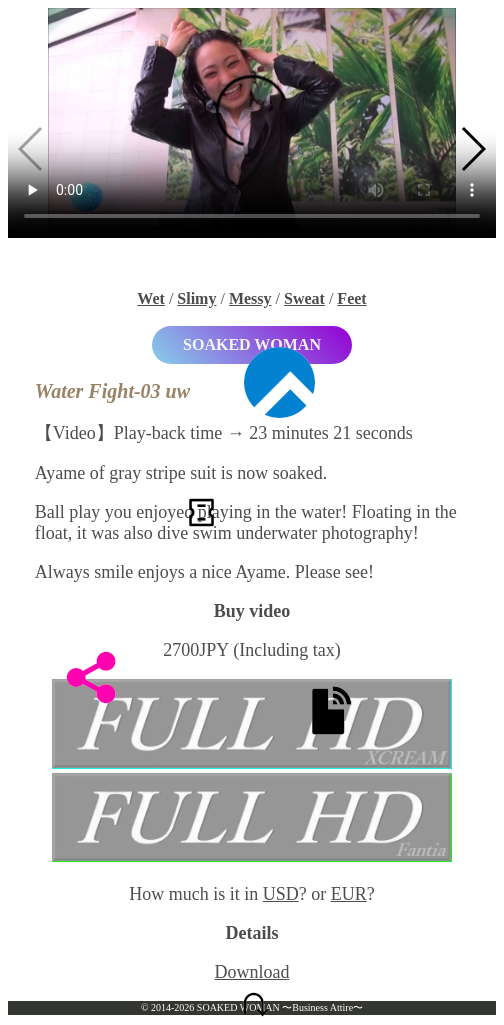  What do you see at coordinates (330, 711) in the screenshot?
I see `enable mobile hotspot` at bounding box center [330, 711].